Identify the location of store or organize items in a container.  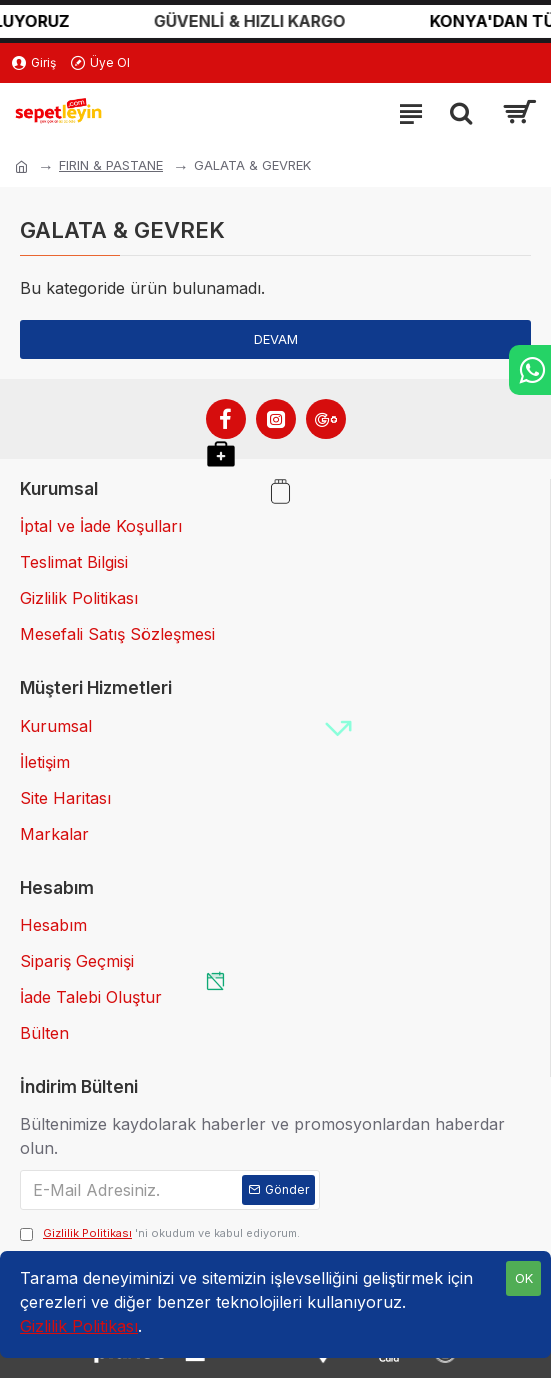
(280, 491).